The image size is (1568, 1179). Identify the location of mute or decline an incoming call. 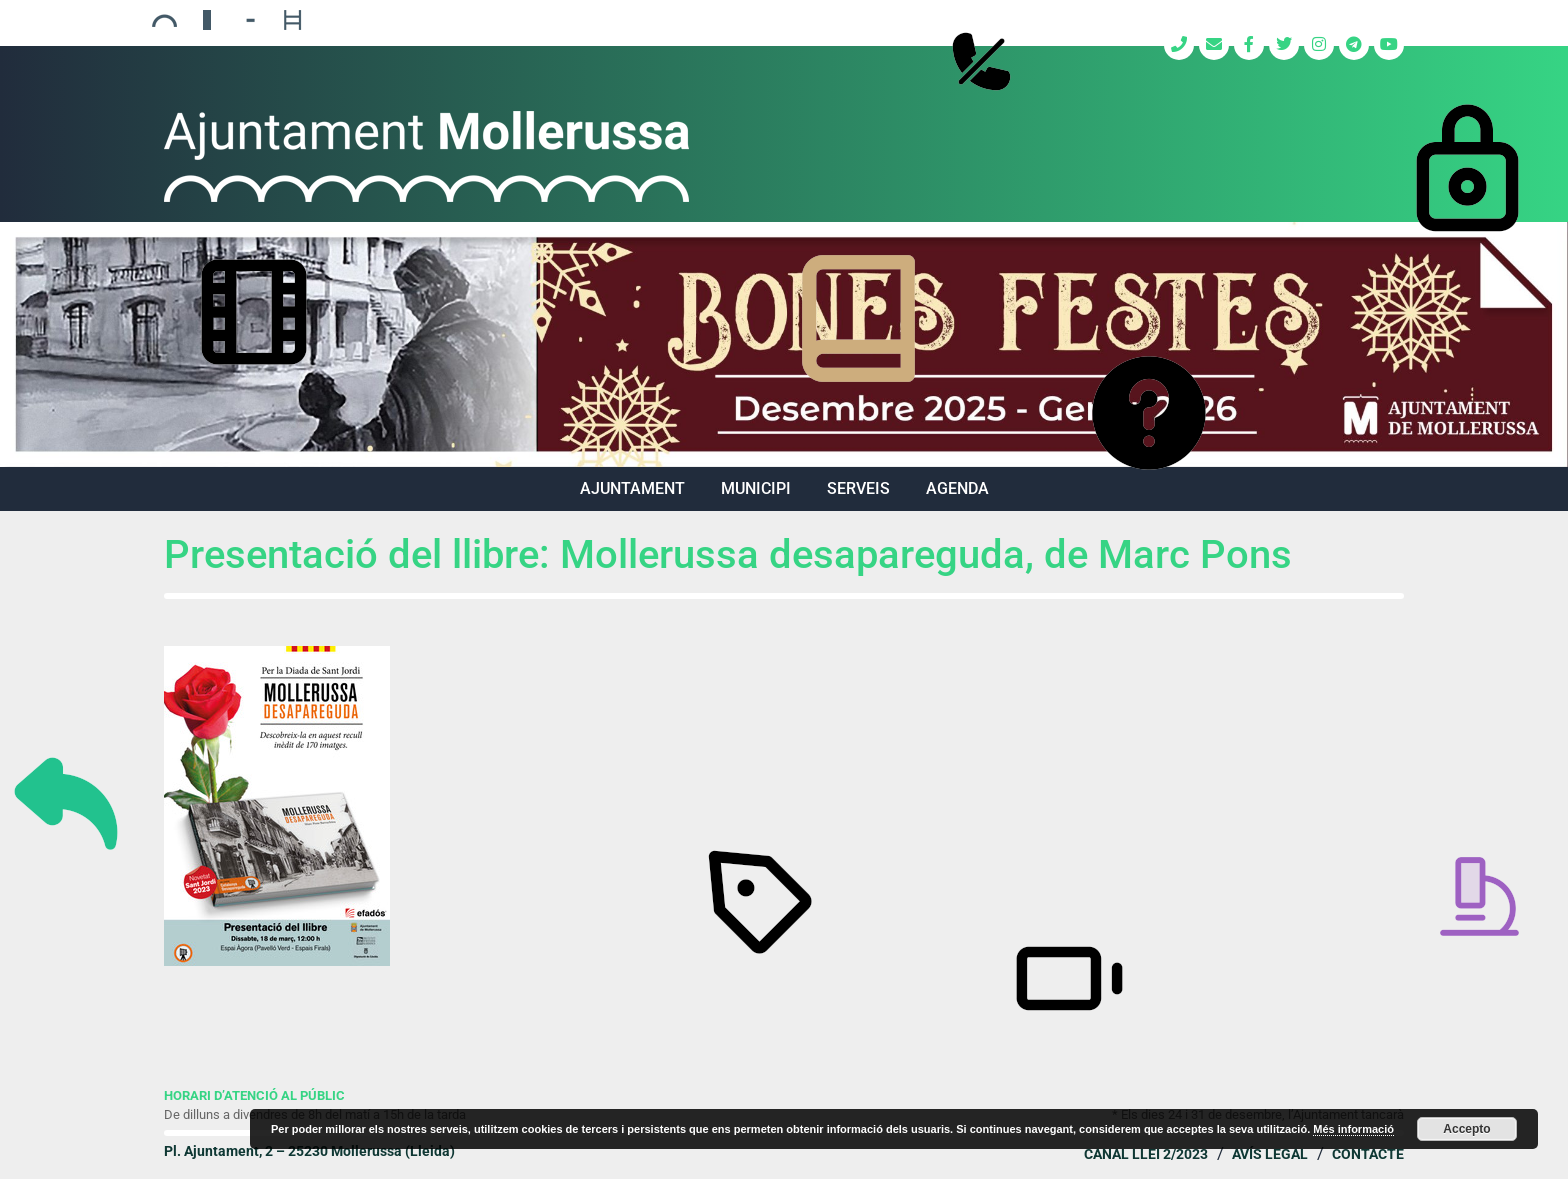
(981, 61).